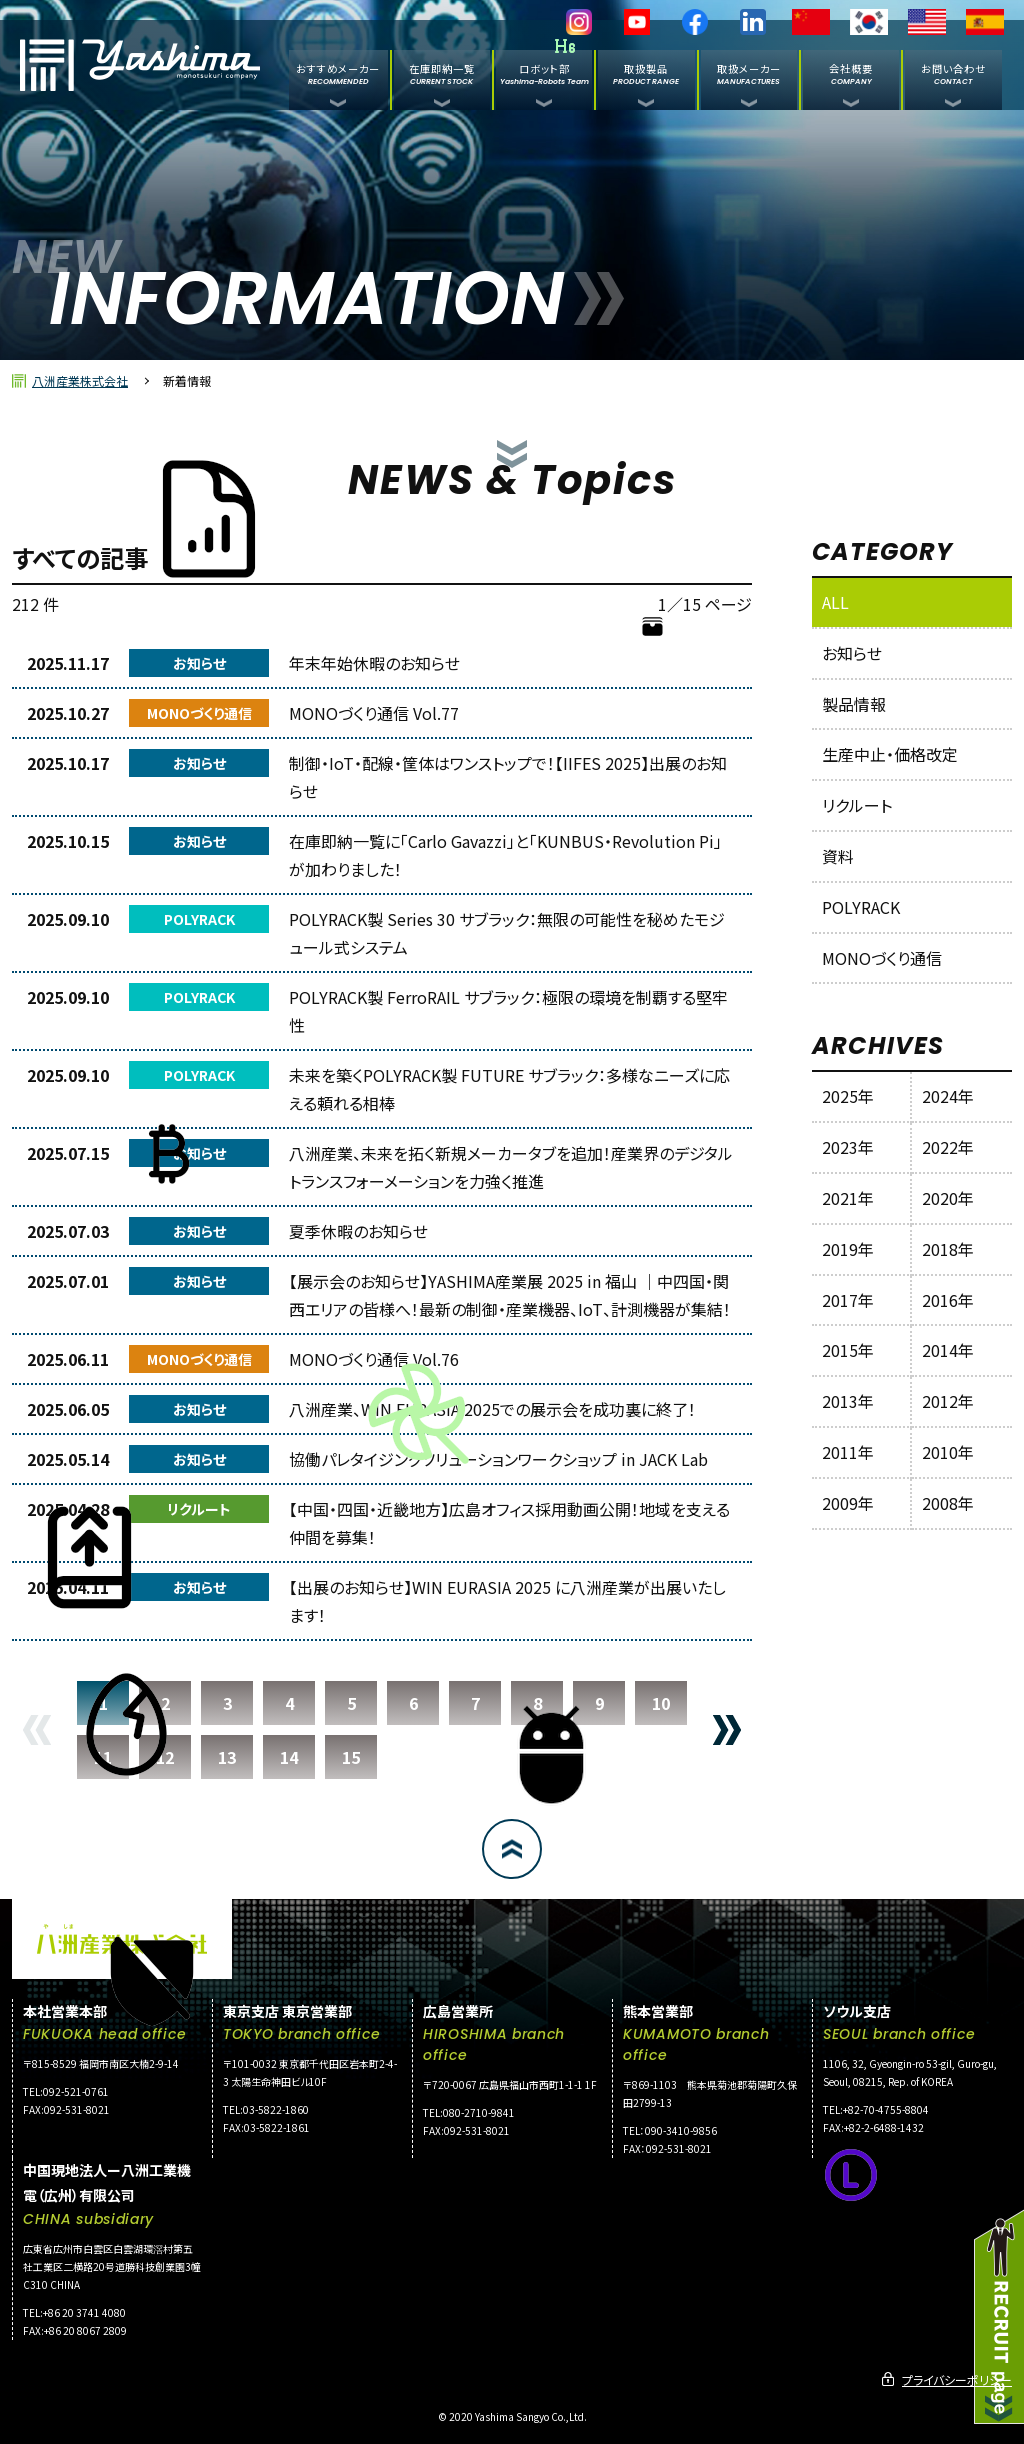 The image size is (1024, 2444). Describe the element at coordinates (167, 1155) in the screenshot. I see `view bitcoin balance or wallet` at that location.